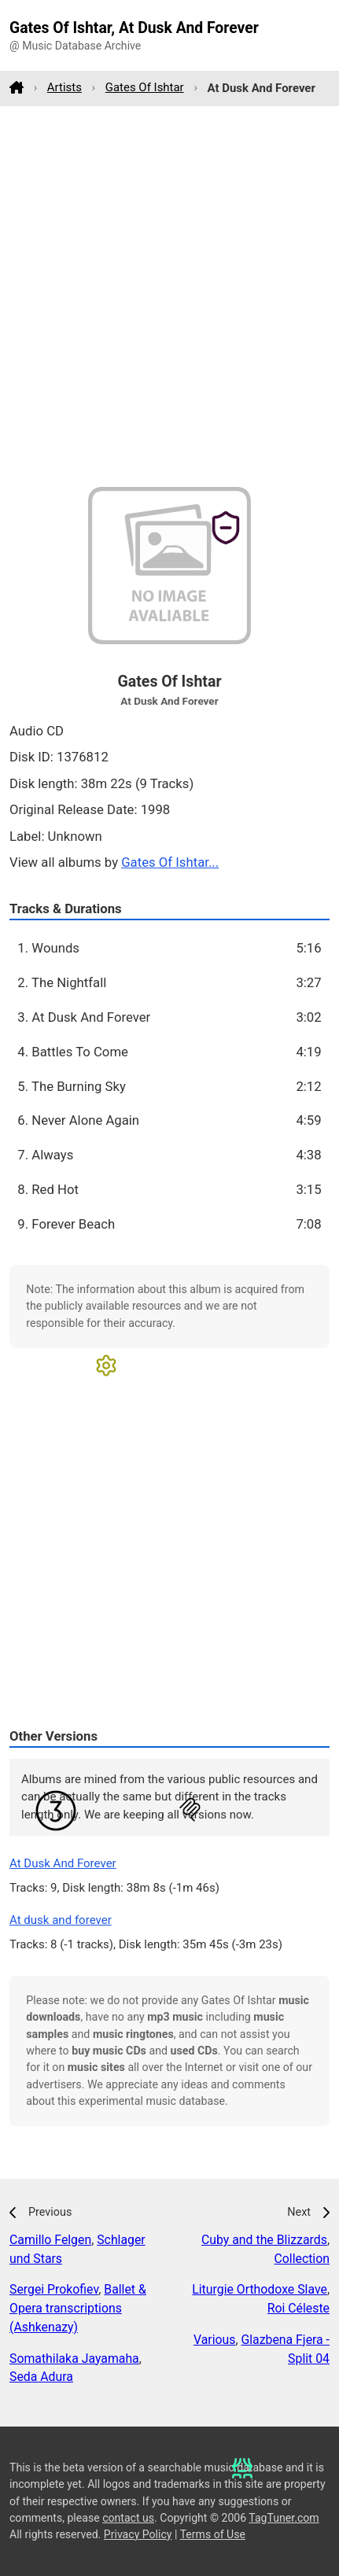 The width and height of the screenshot is (339, 2576). Describe the element at coordinates (226, 528) in the screenshot. I see `remove or reduce security protection` at that location.